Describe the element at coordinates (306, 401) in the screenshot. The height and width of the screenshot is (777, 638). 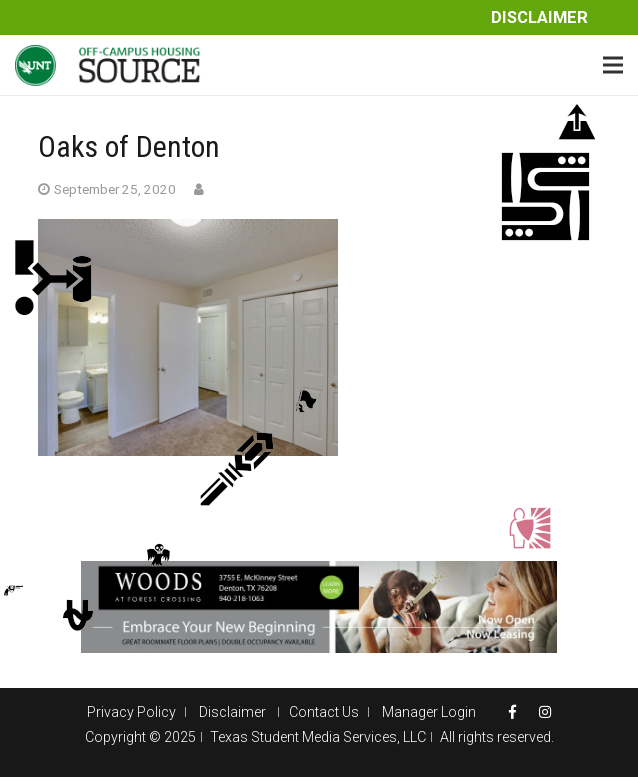
I see `declare a truce or ceasefire in game` at that location.